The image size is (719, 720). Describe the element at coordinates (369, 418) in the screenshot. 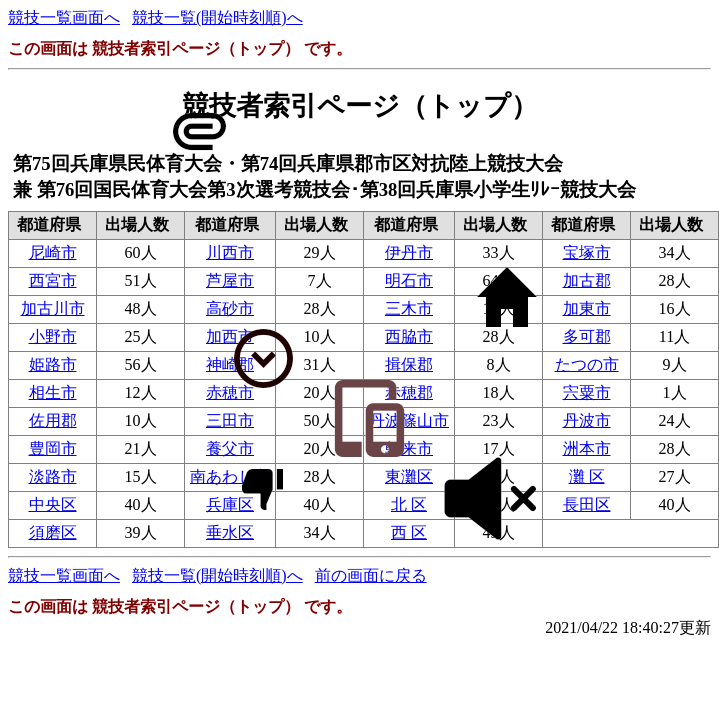

I see `manage connected mobile devices` at that location.